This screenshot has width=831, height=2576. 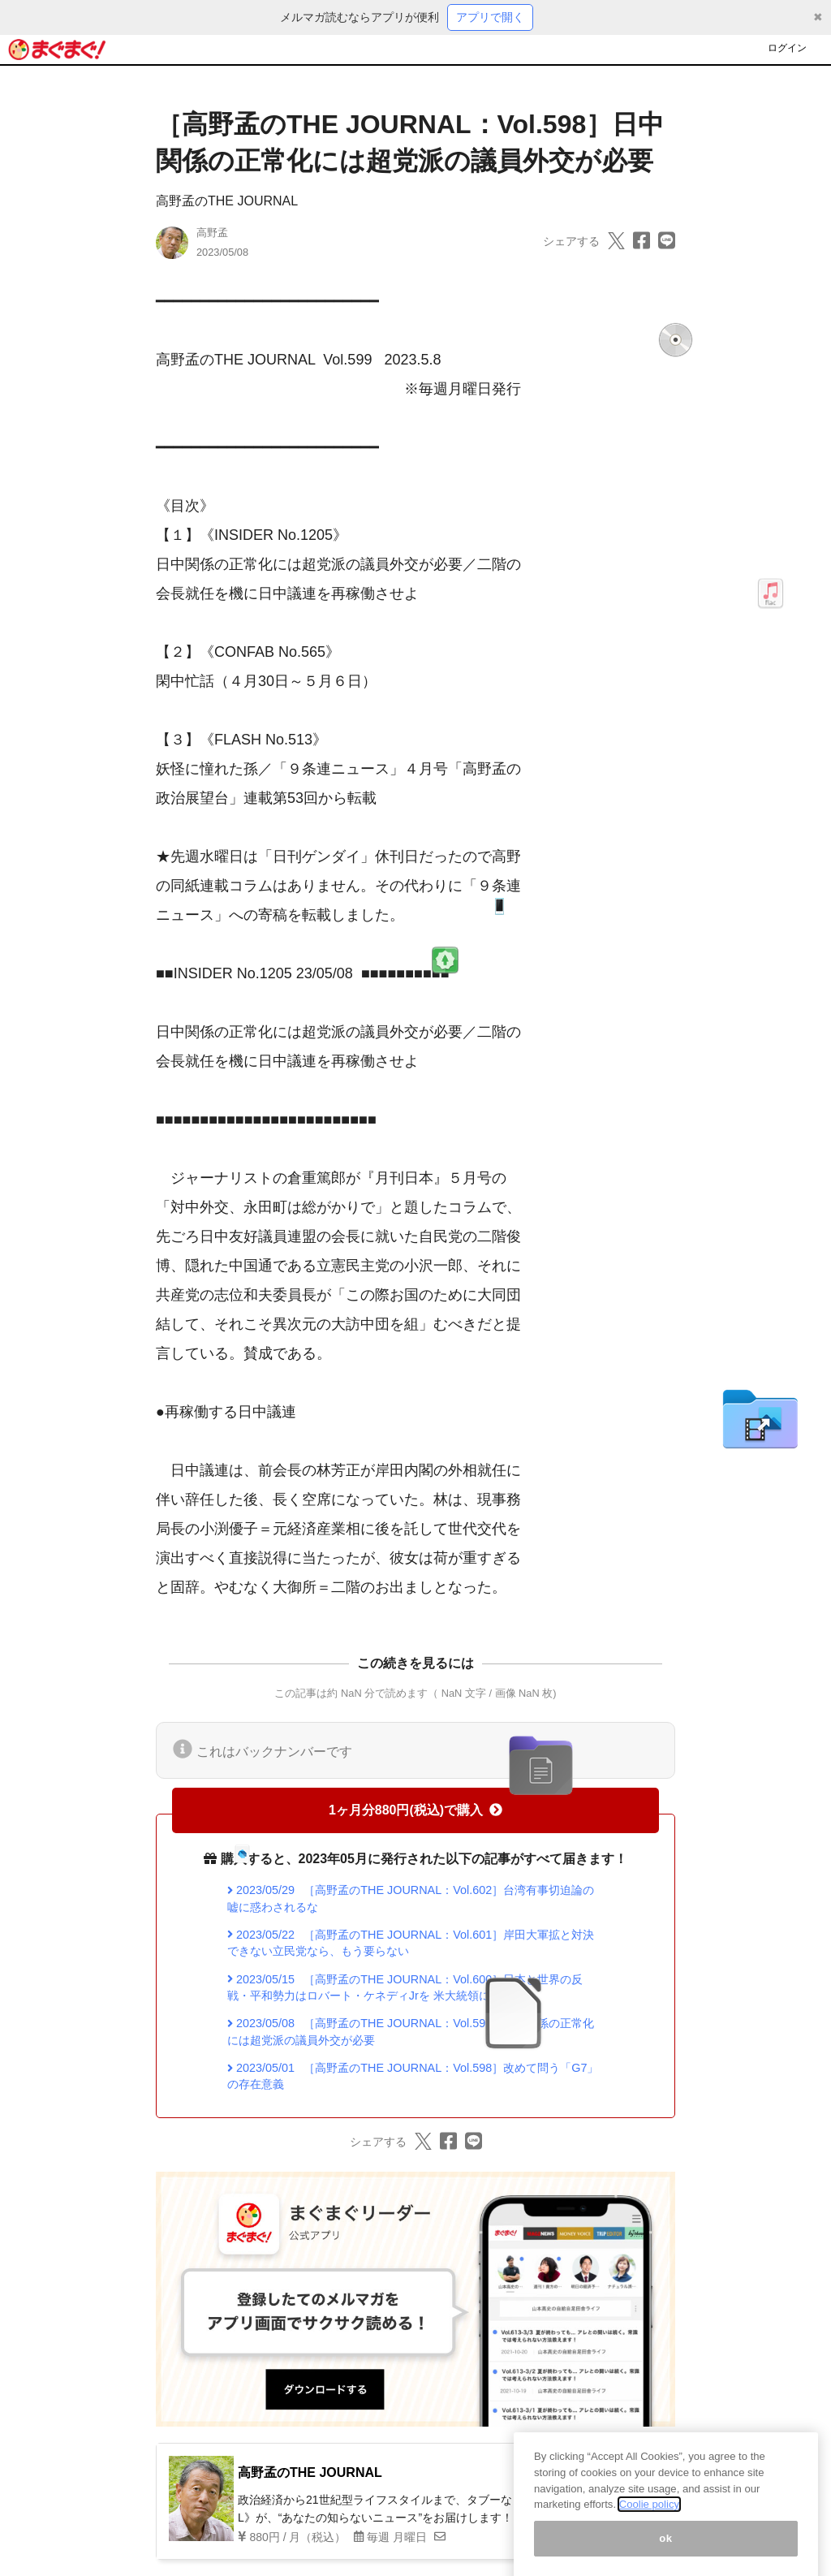 What do you see at coordinates (760, 1421) in the screenshot?
I see `folder containing video to image conversion files` at bounding box center [760, 1421].